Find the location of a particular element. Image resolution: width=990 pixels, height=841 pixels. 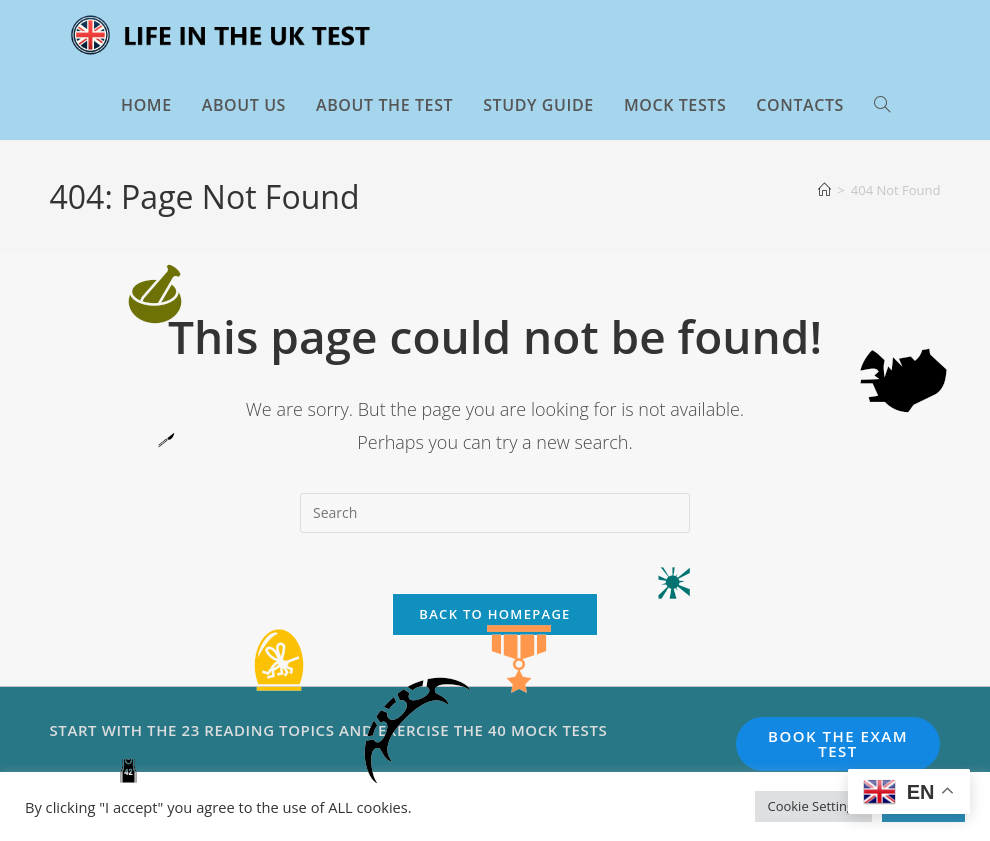

access surgical or medical tools is located at coordinates (166, 440).